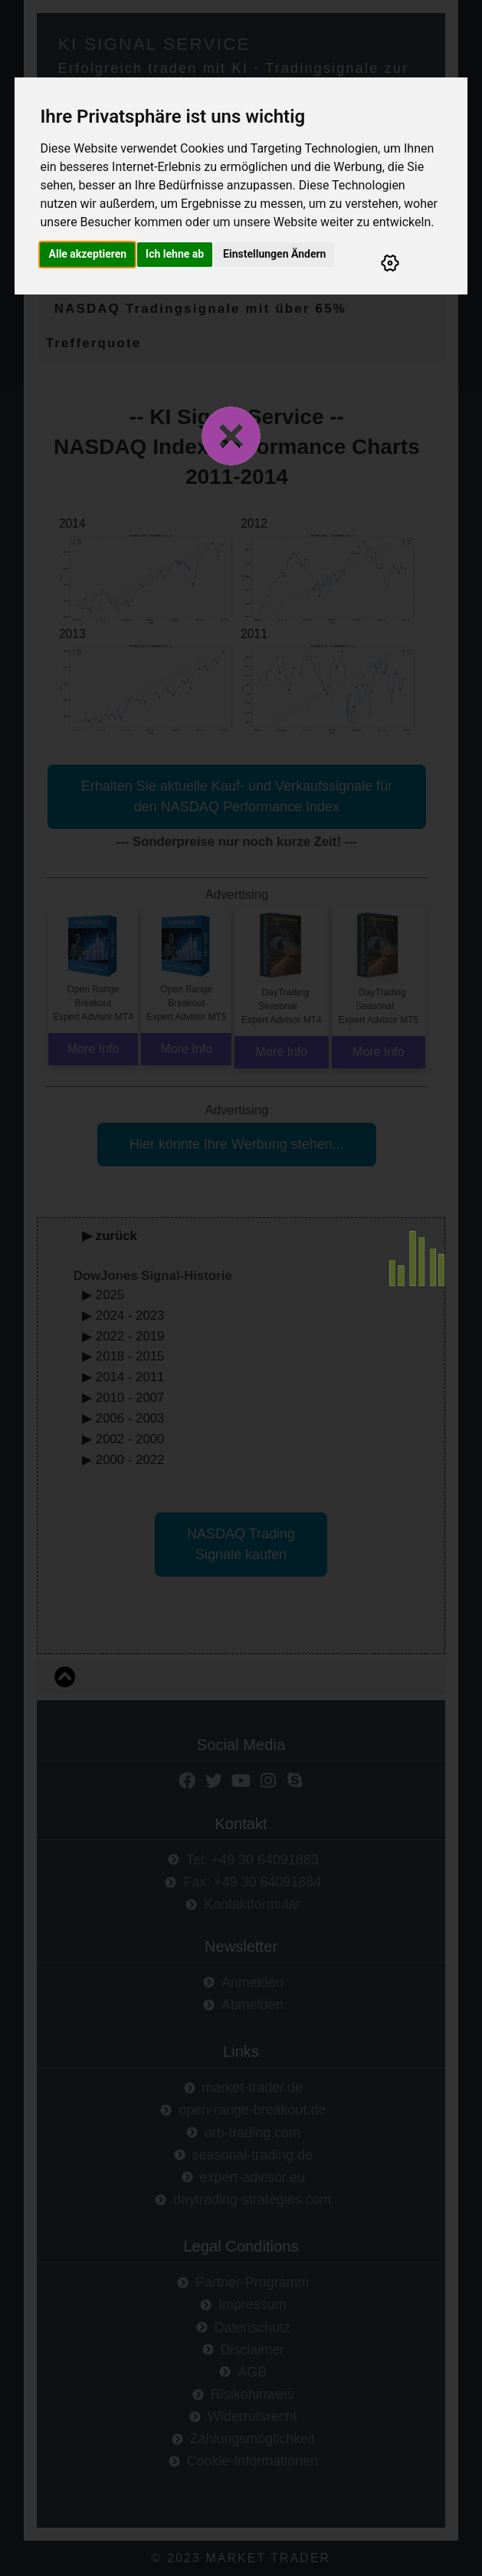 The image size is (482, 2576). I want to click on view grouped bar chart data, so click(418, 1260).